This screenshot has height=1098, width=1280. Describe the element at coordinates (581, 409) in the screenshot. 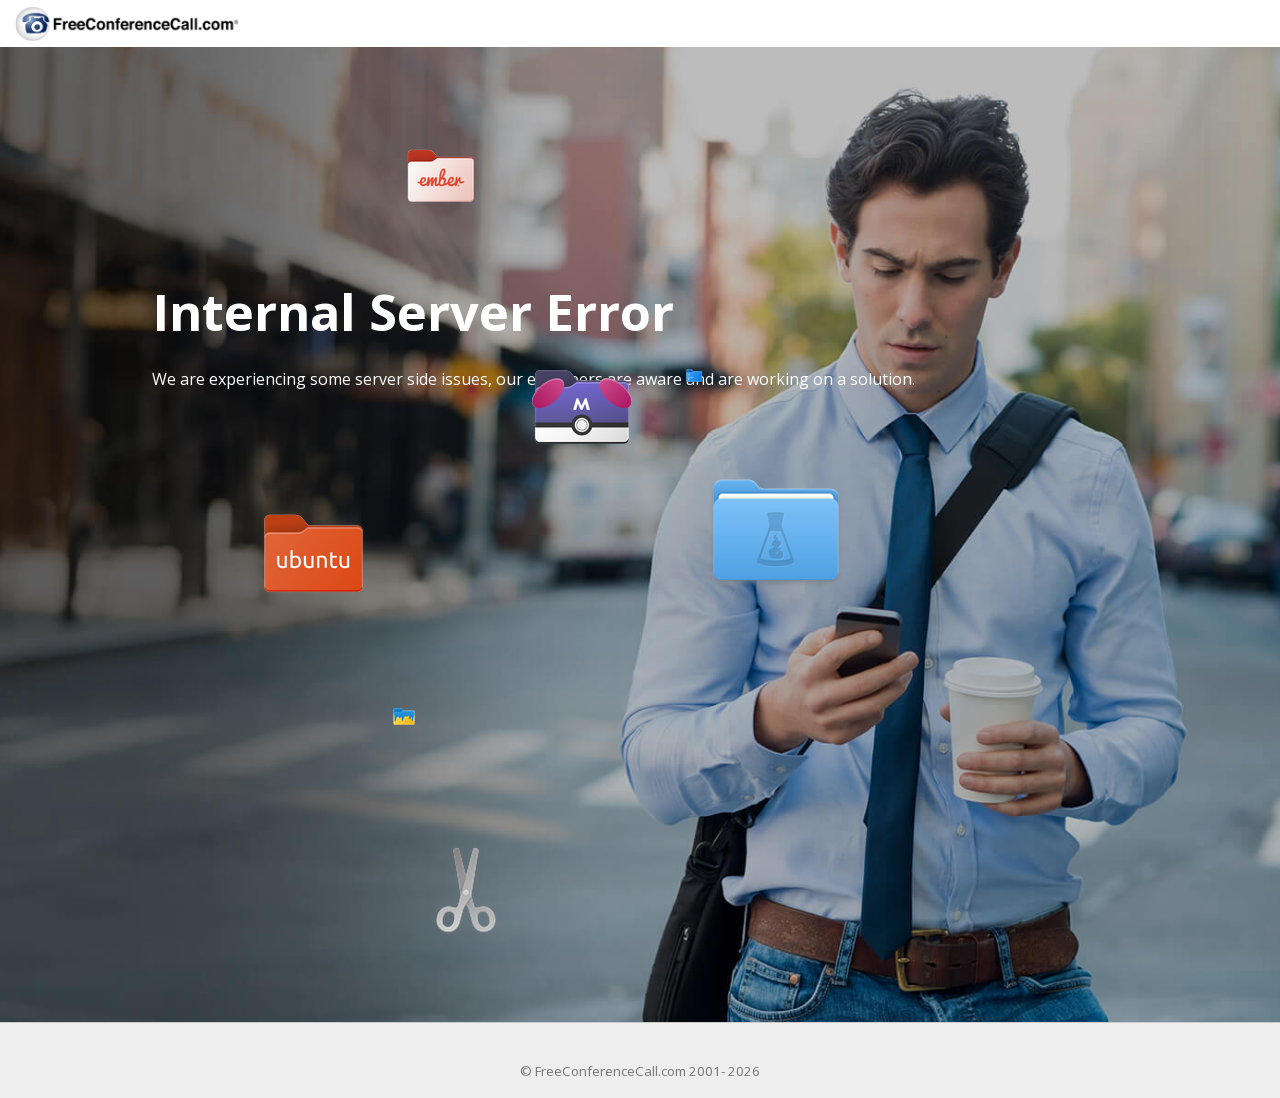

I see `folder containing pokémon master ball images or assets` at that location.